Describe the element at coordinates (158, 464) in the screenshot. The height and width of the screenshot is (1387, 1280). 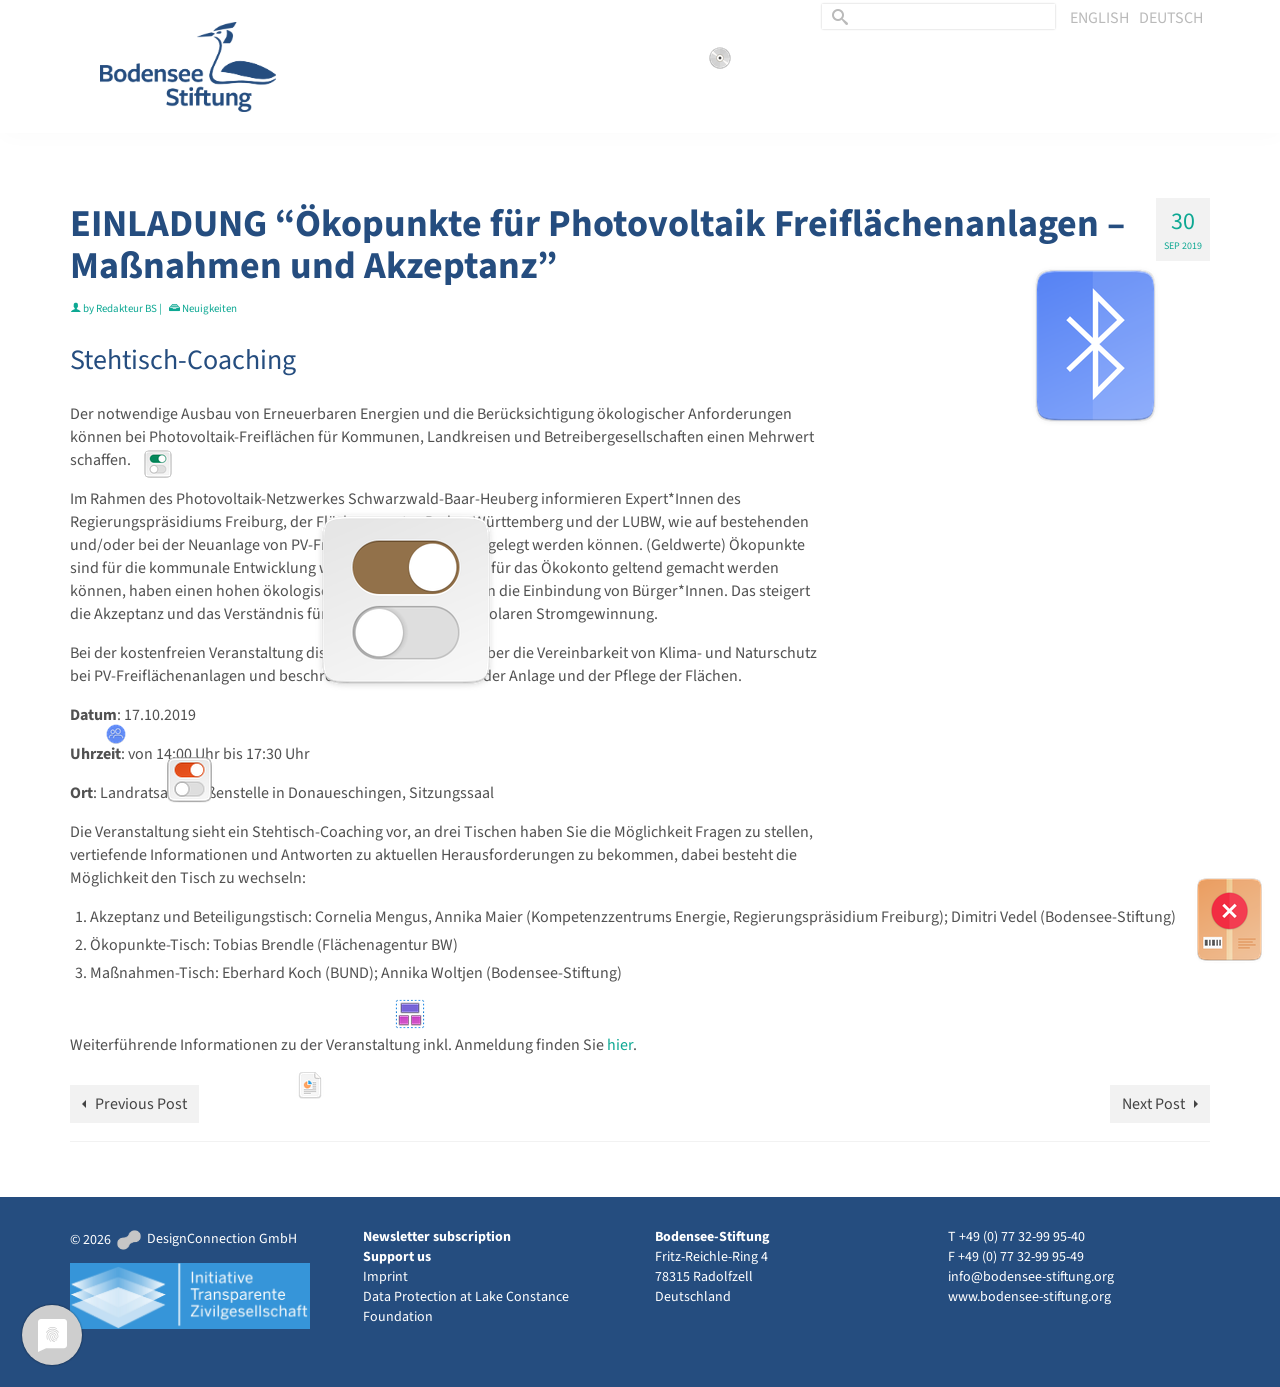
I see `open system settings or preferences` at that location.